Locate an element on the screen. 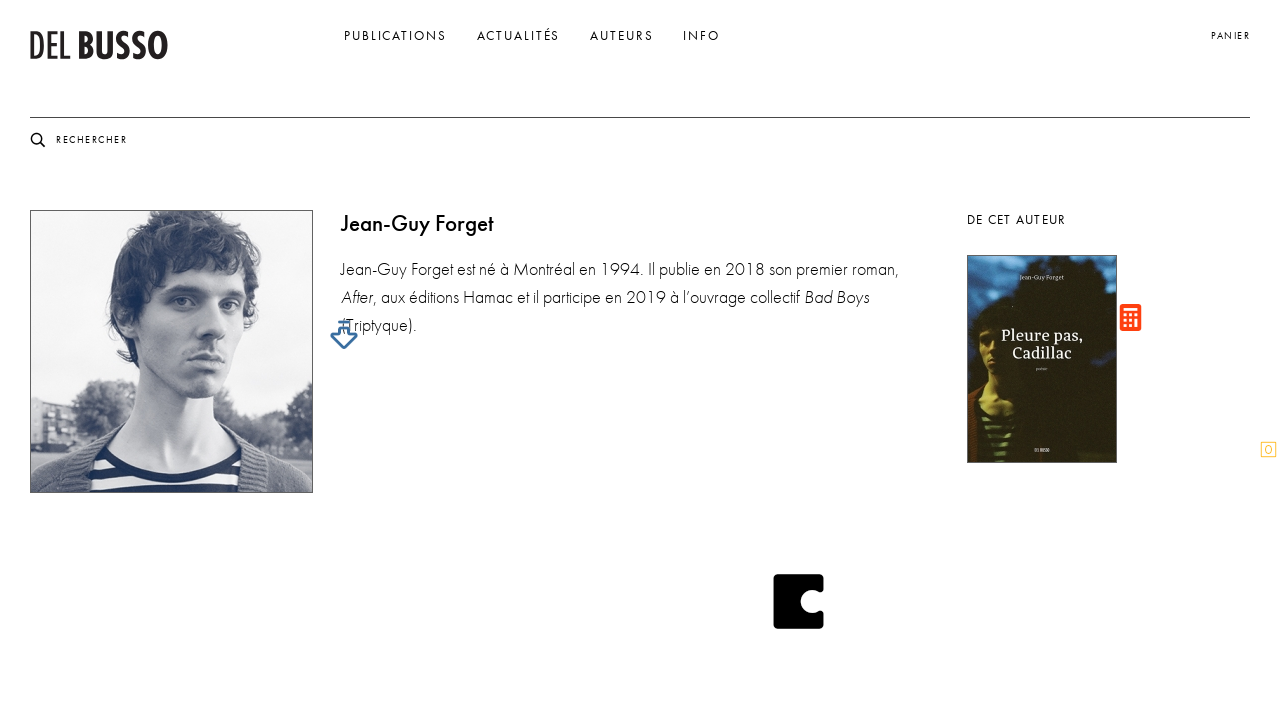 The height and width of the screenshot is (720, 1280). open the calculator app is located at coordinates (1130, 317).